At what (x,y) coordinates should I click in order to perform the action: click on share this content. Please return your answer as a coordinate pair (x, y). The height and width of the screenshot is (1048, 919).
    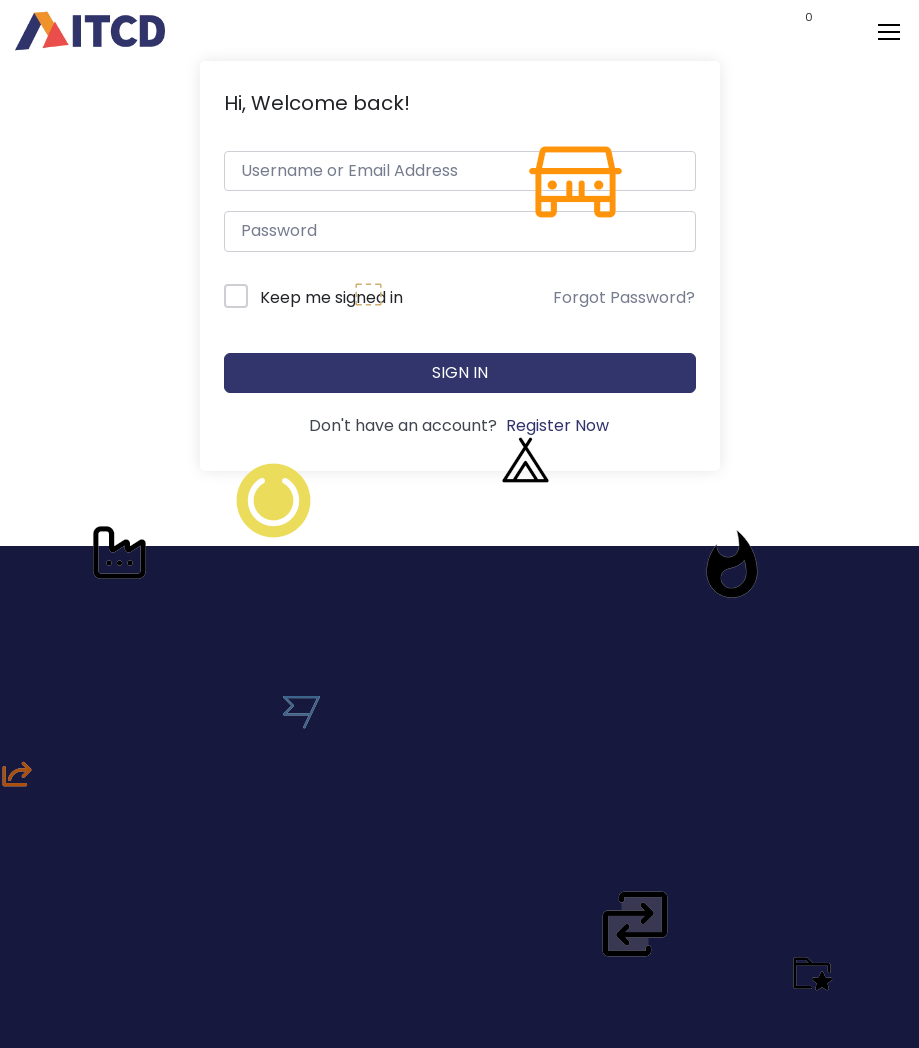
    Looking at the image, I should click on (17, 773).